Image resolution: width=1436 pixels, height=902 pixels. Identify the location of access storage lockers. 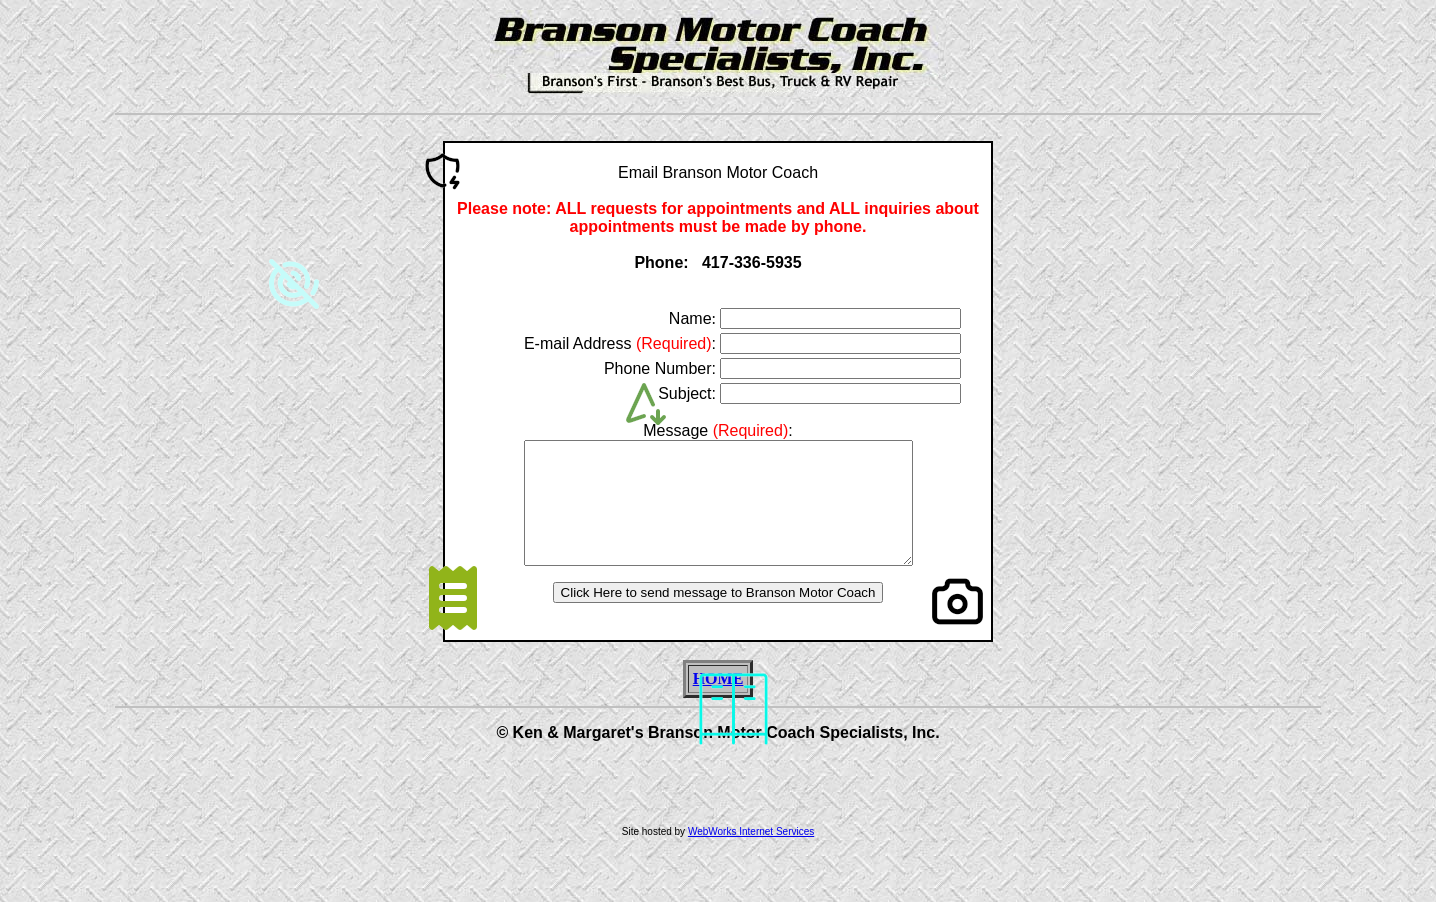
(733, 707).